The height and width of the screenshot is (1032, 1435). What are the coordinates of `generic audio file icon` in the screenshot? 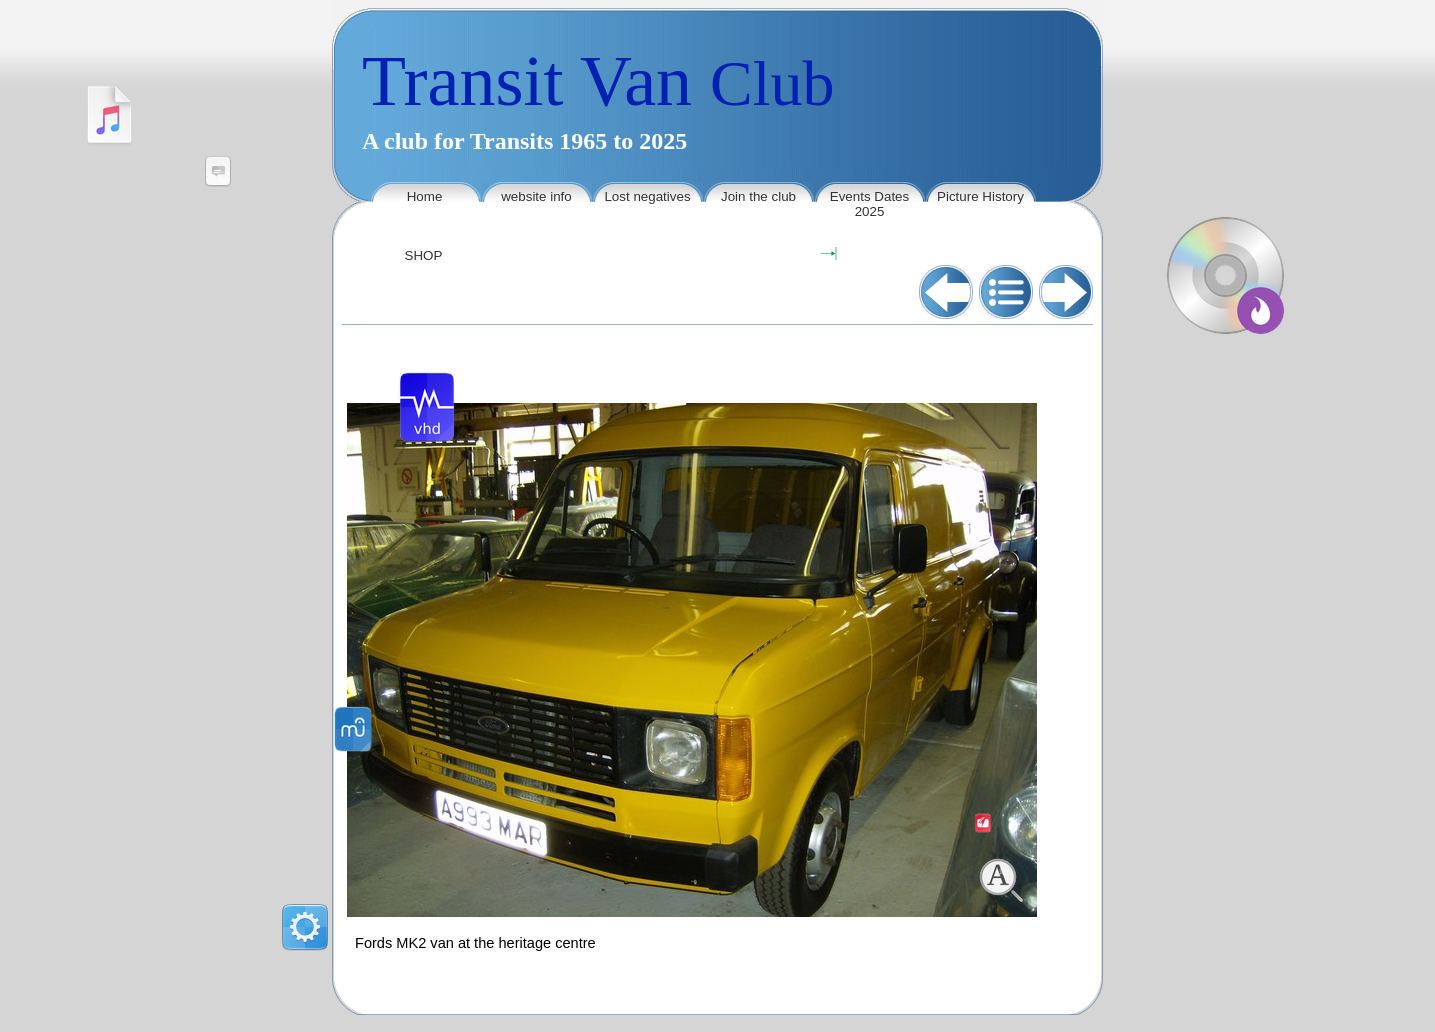 It's located at (109, 115).